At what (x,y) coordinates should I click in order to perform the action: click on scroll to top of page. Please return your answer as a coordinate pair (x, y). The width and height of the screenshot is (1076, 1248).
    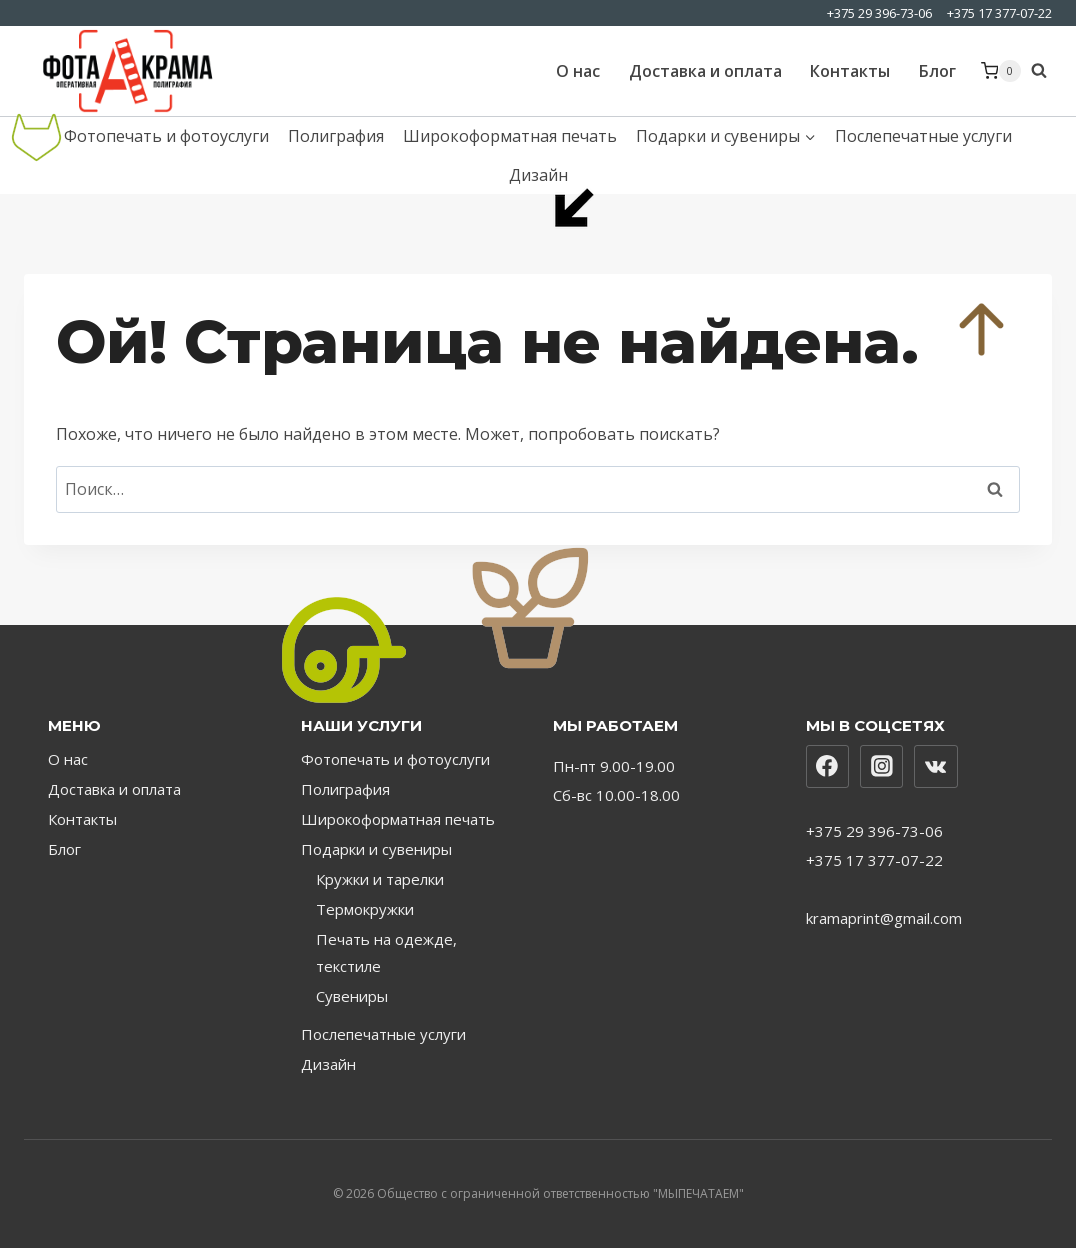
    Looking at the image, I should click on (981, 329).